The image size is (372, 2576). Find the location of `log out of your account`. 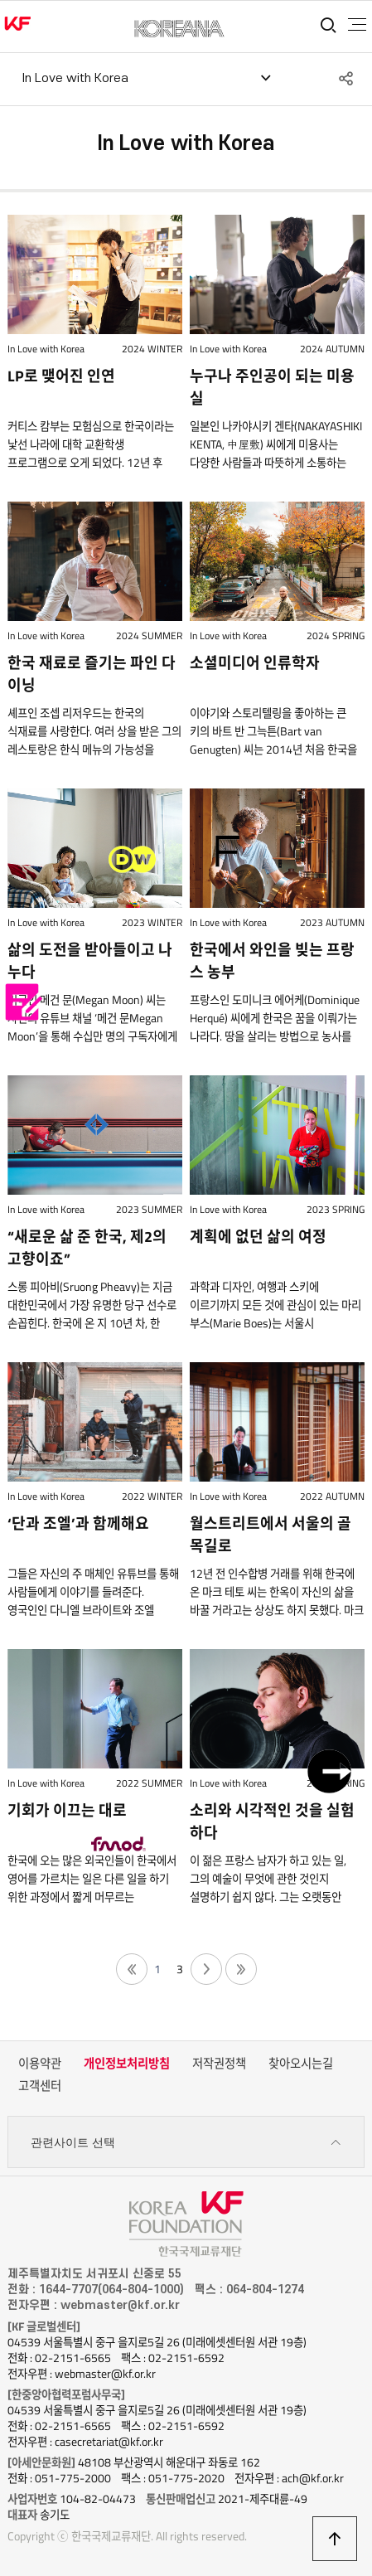

log out of your account is located at coordinates (329, 1771).